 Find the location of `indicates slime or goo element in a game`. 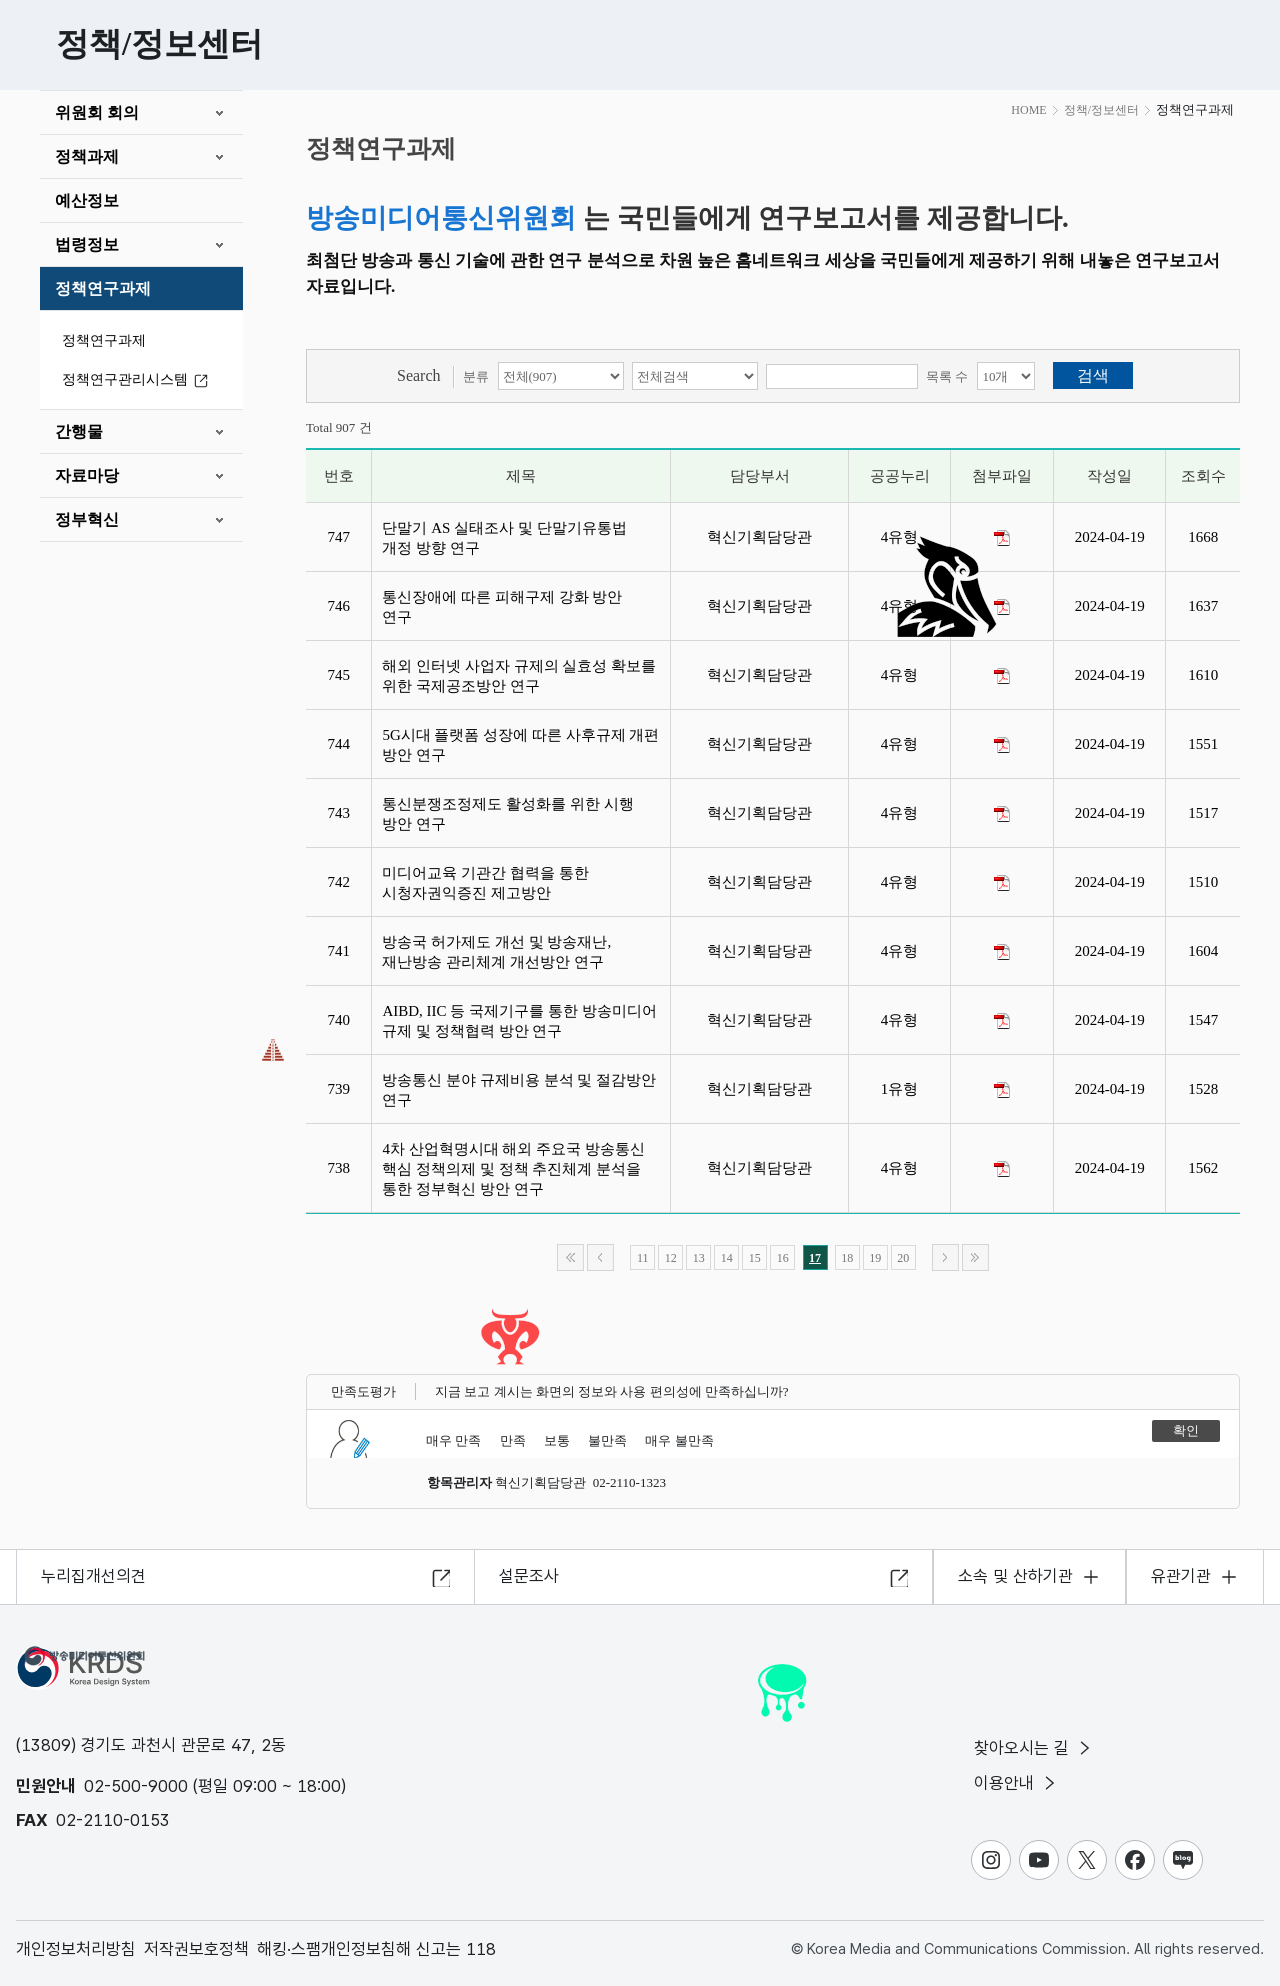

indicates slime or goo element in a game is located at coordinates (782, 1693).